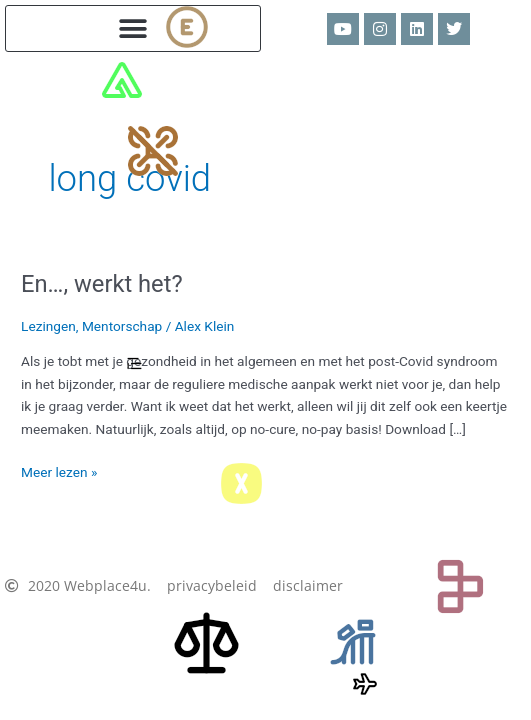 The image size is (531, 720). I want to click on Adobe brand logo, so click(122, 80).